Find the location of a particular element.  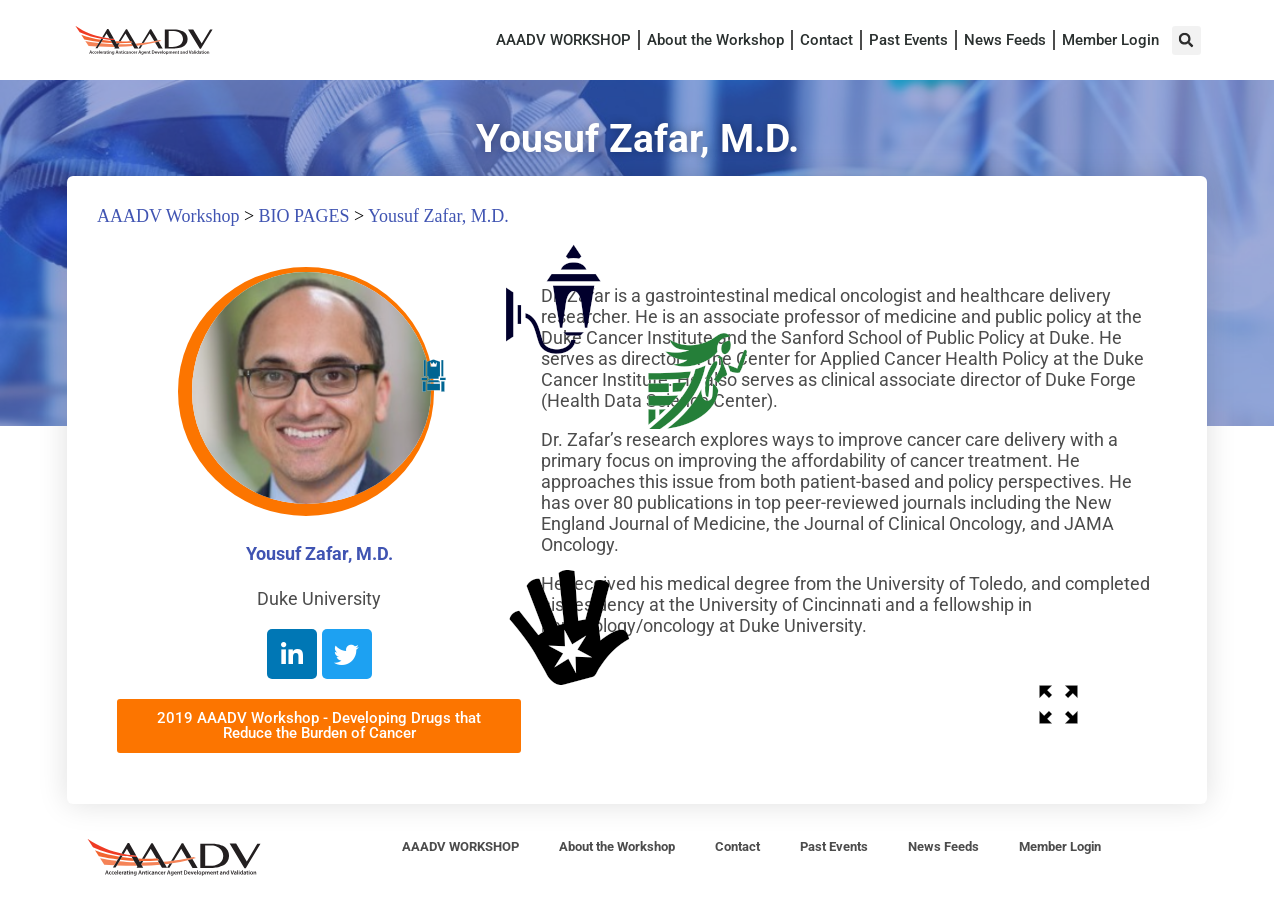

access throne room or royal court in game is located at coordinates (433, 375).